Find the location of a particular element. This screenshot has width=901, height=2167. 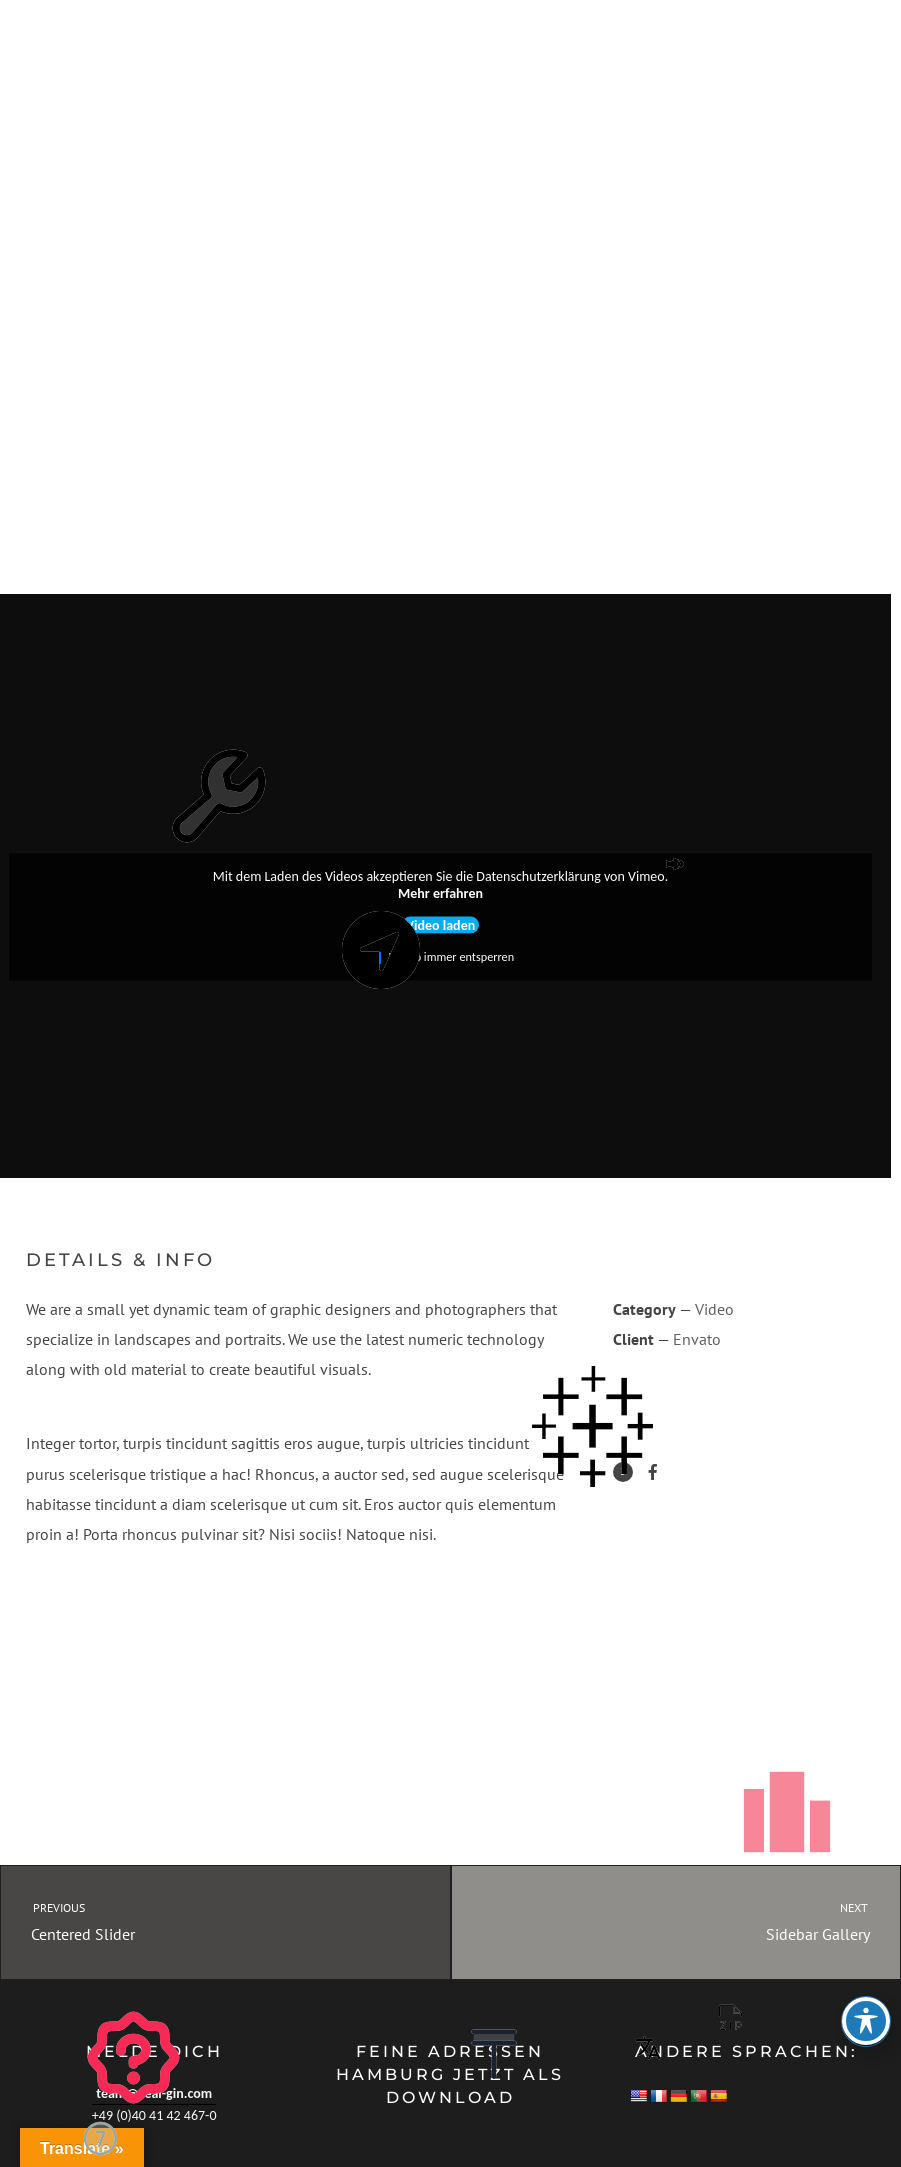

indicates step seven in a numbered process is located at coordinates (100, 2138).